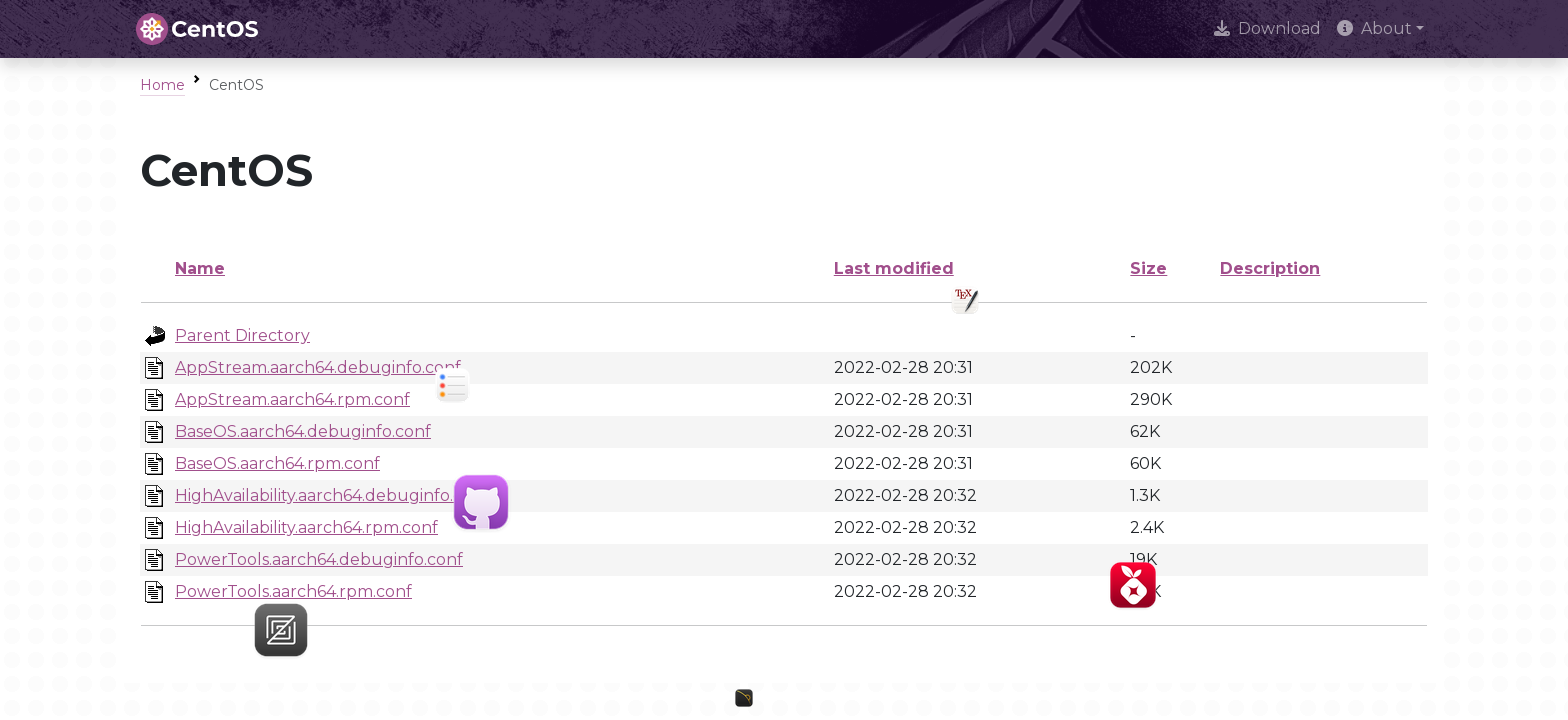  Describe the element at coordinates (452, 385) in the screenshot. I see `open the reminders app` at that location.